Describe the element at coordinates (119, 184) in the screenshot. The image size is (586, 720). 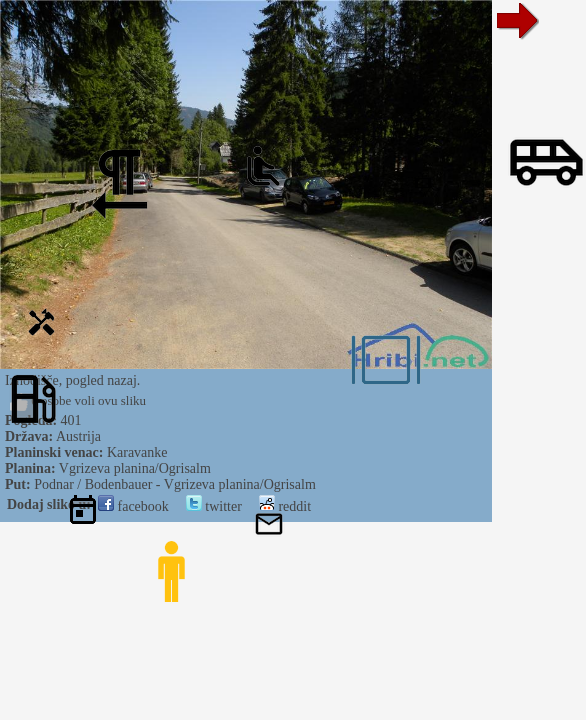
I see `switch text direction to right-to-left` at that location.